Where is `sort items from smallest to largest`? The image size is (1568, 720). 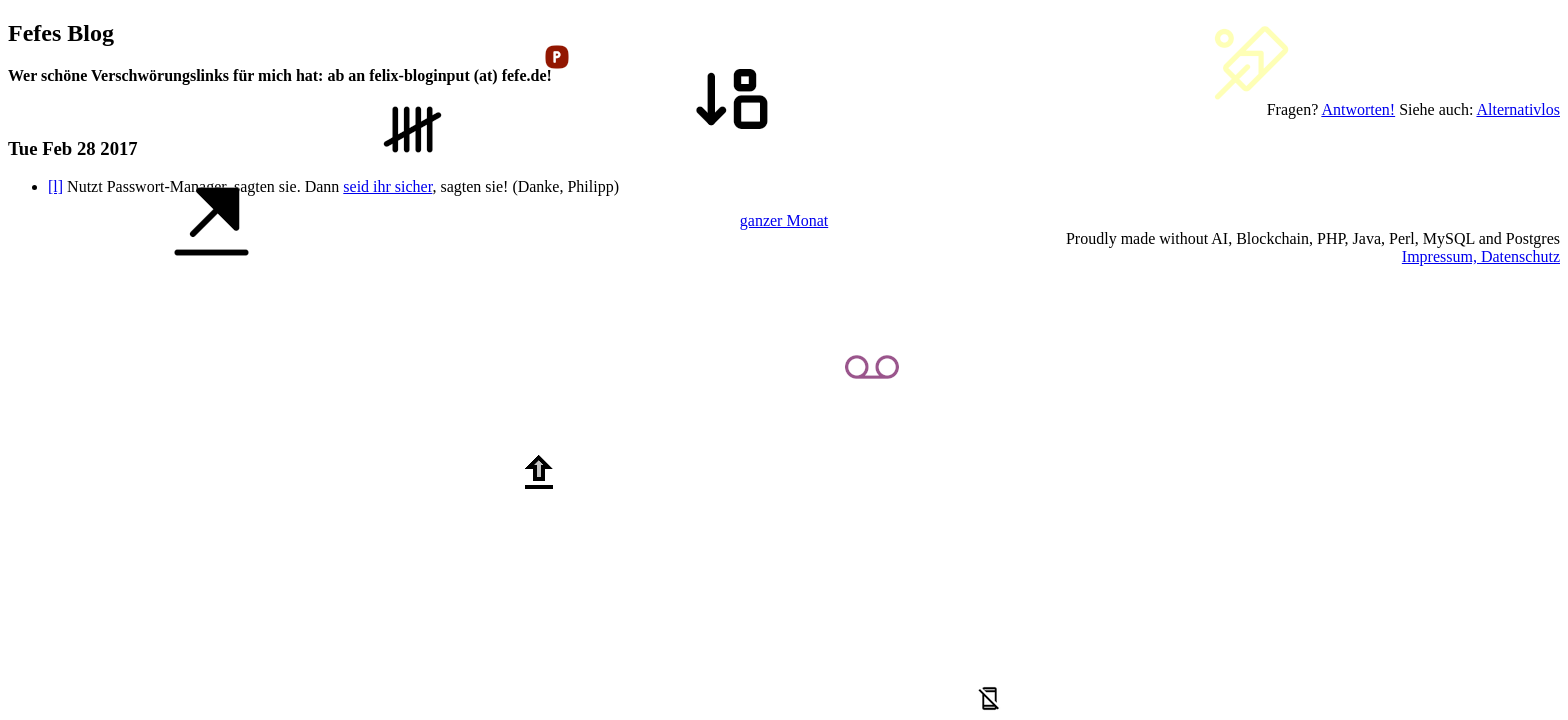 sort items from smallest to largest is located at coordinates (730, 99).